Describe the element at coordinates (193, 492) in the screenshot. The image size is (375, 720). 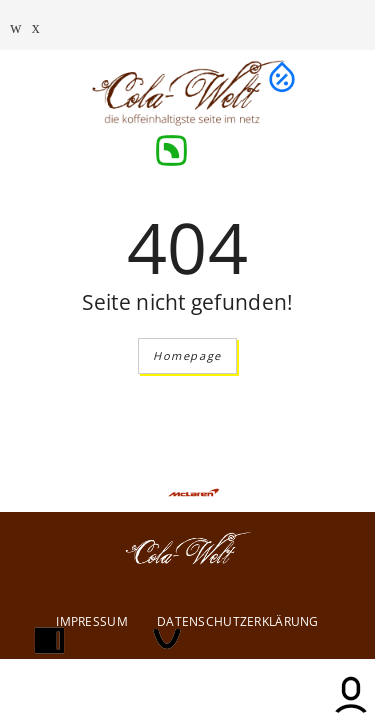
I see `McLaren brand logo` at that location.